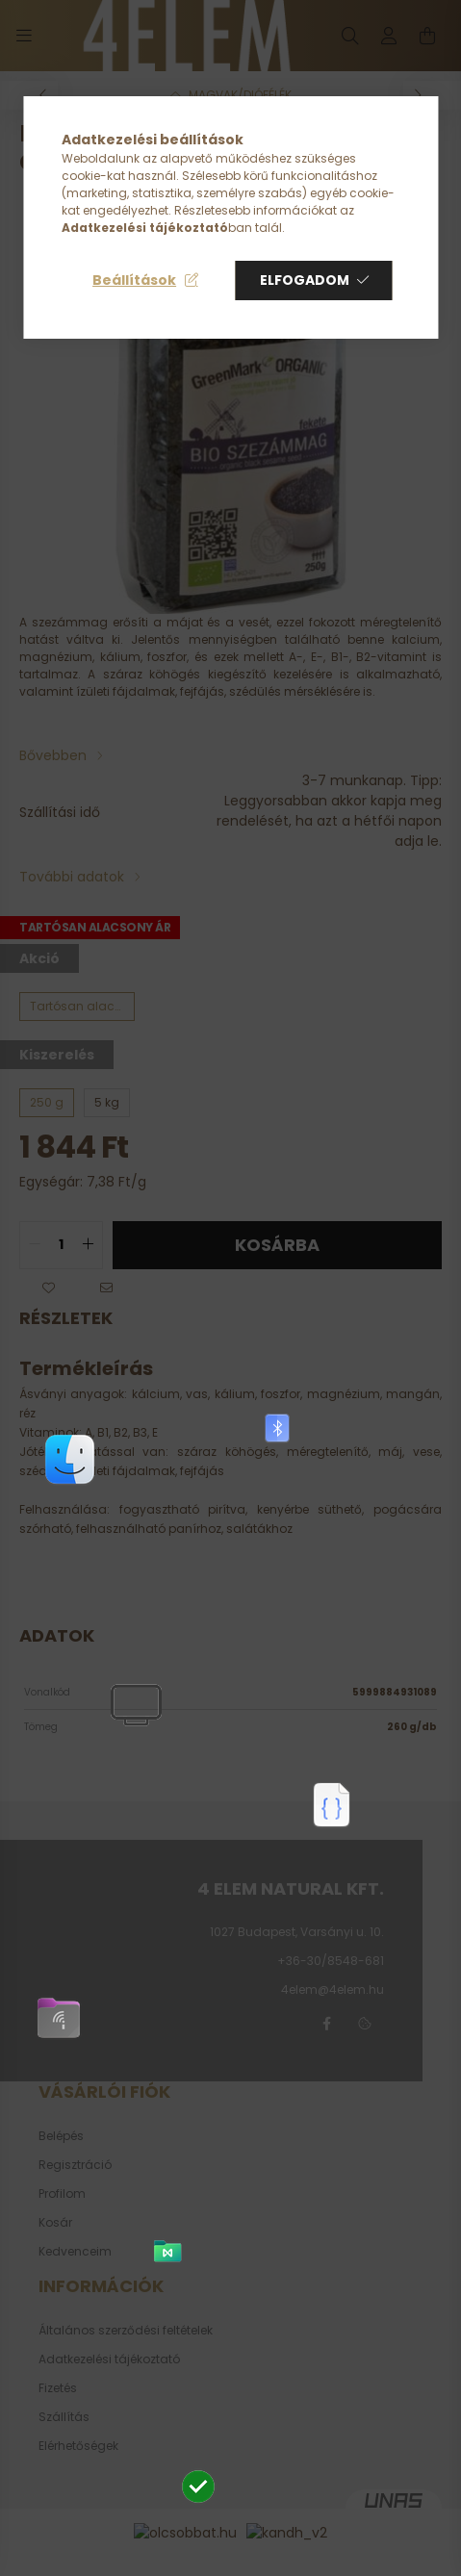  I want to click on open wondershare edrawmind project folder, so click(167, 2252).